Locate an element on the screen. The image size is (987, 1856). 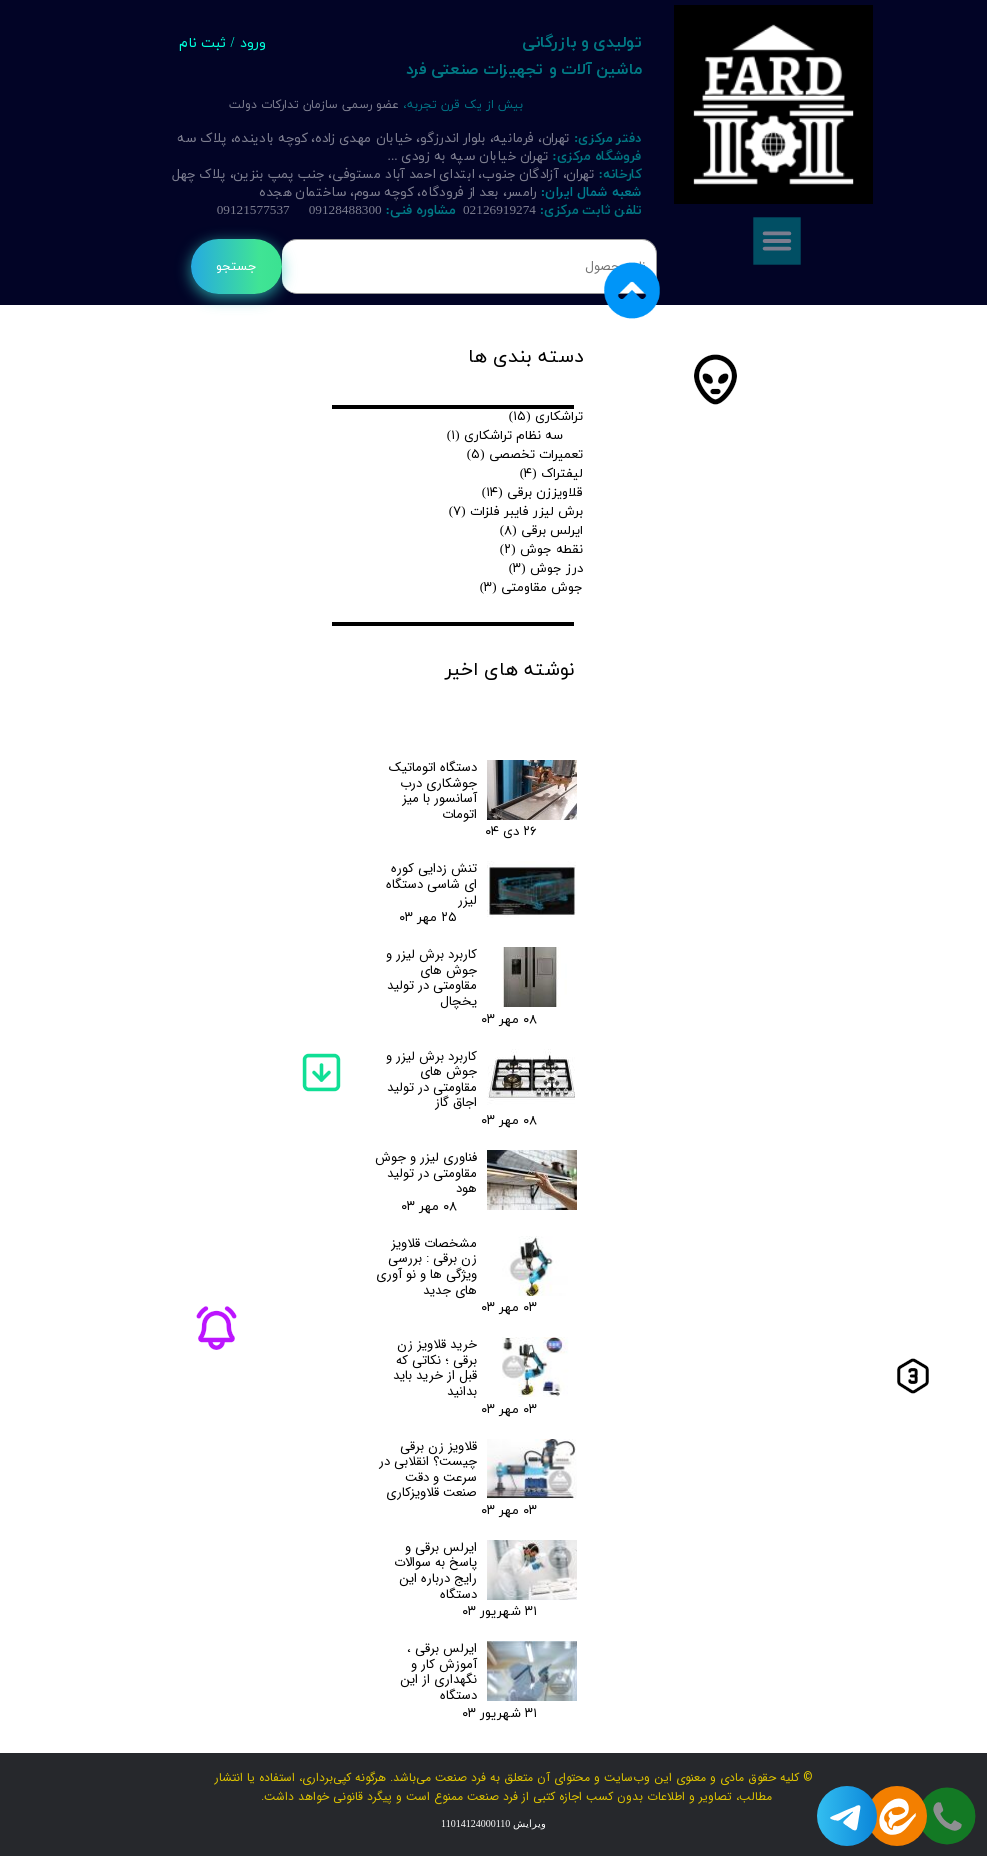
download file or content is located at coordinates (321, 1072).